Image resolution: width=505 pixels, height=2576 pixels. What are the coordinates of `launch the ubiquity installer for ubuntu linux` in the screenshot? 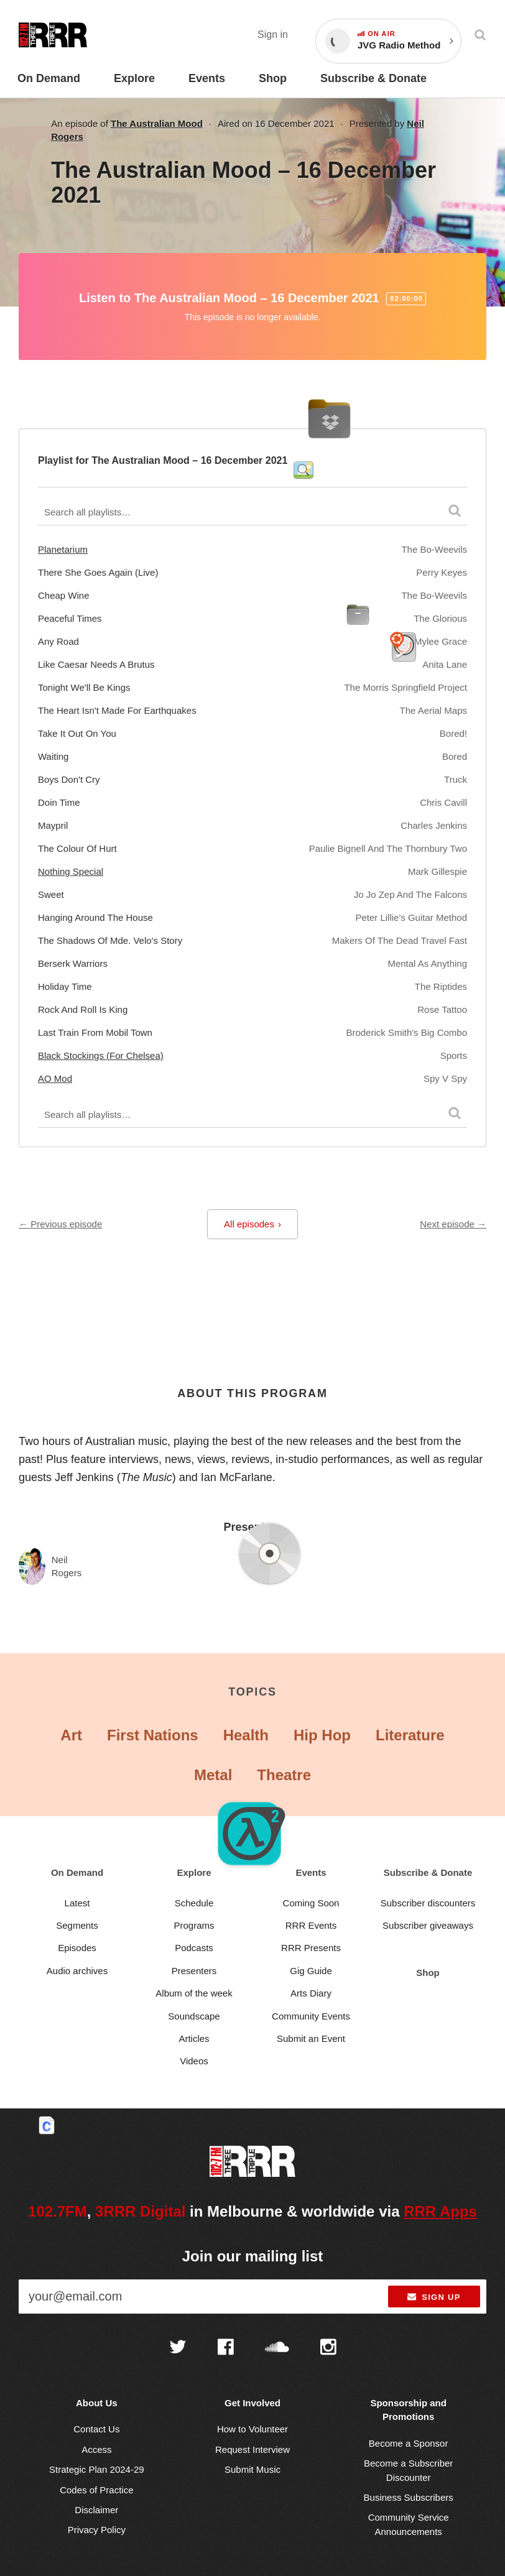 It's located at (404, 647).